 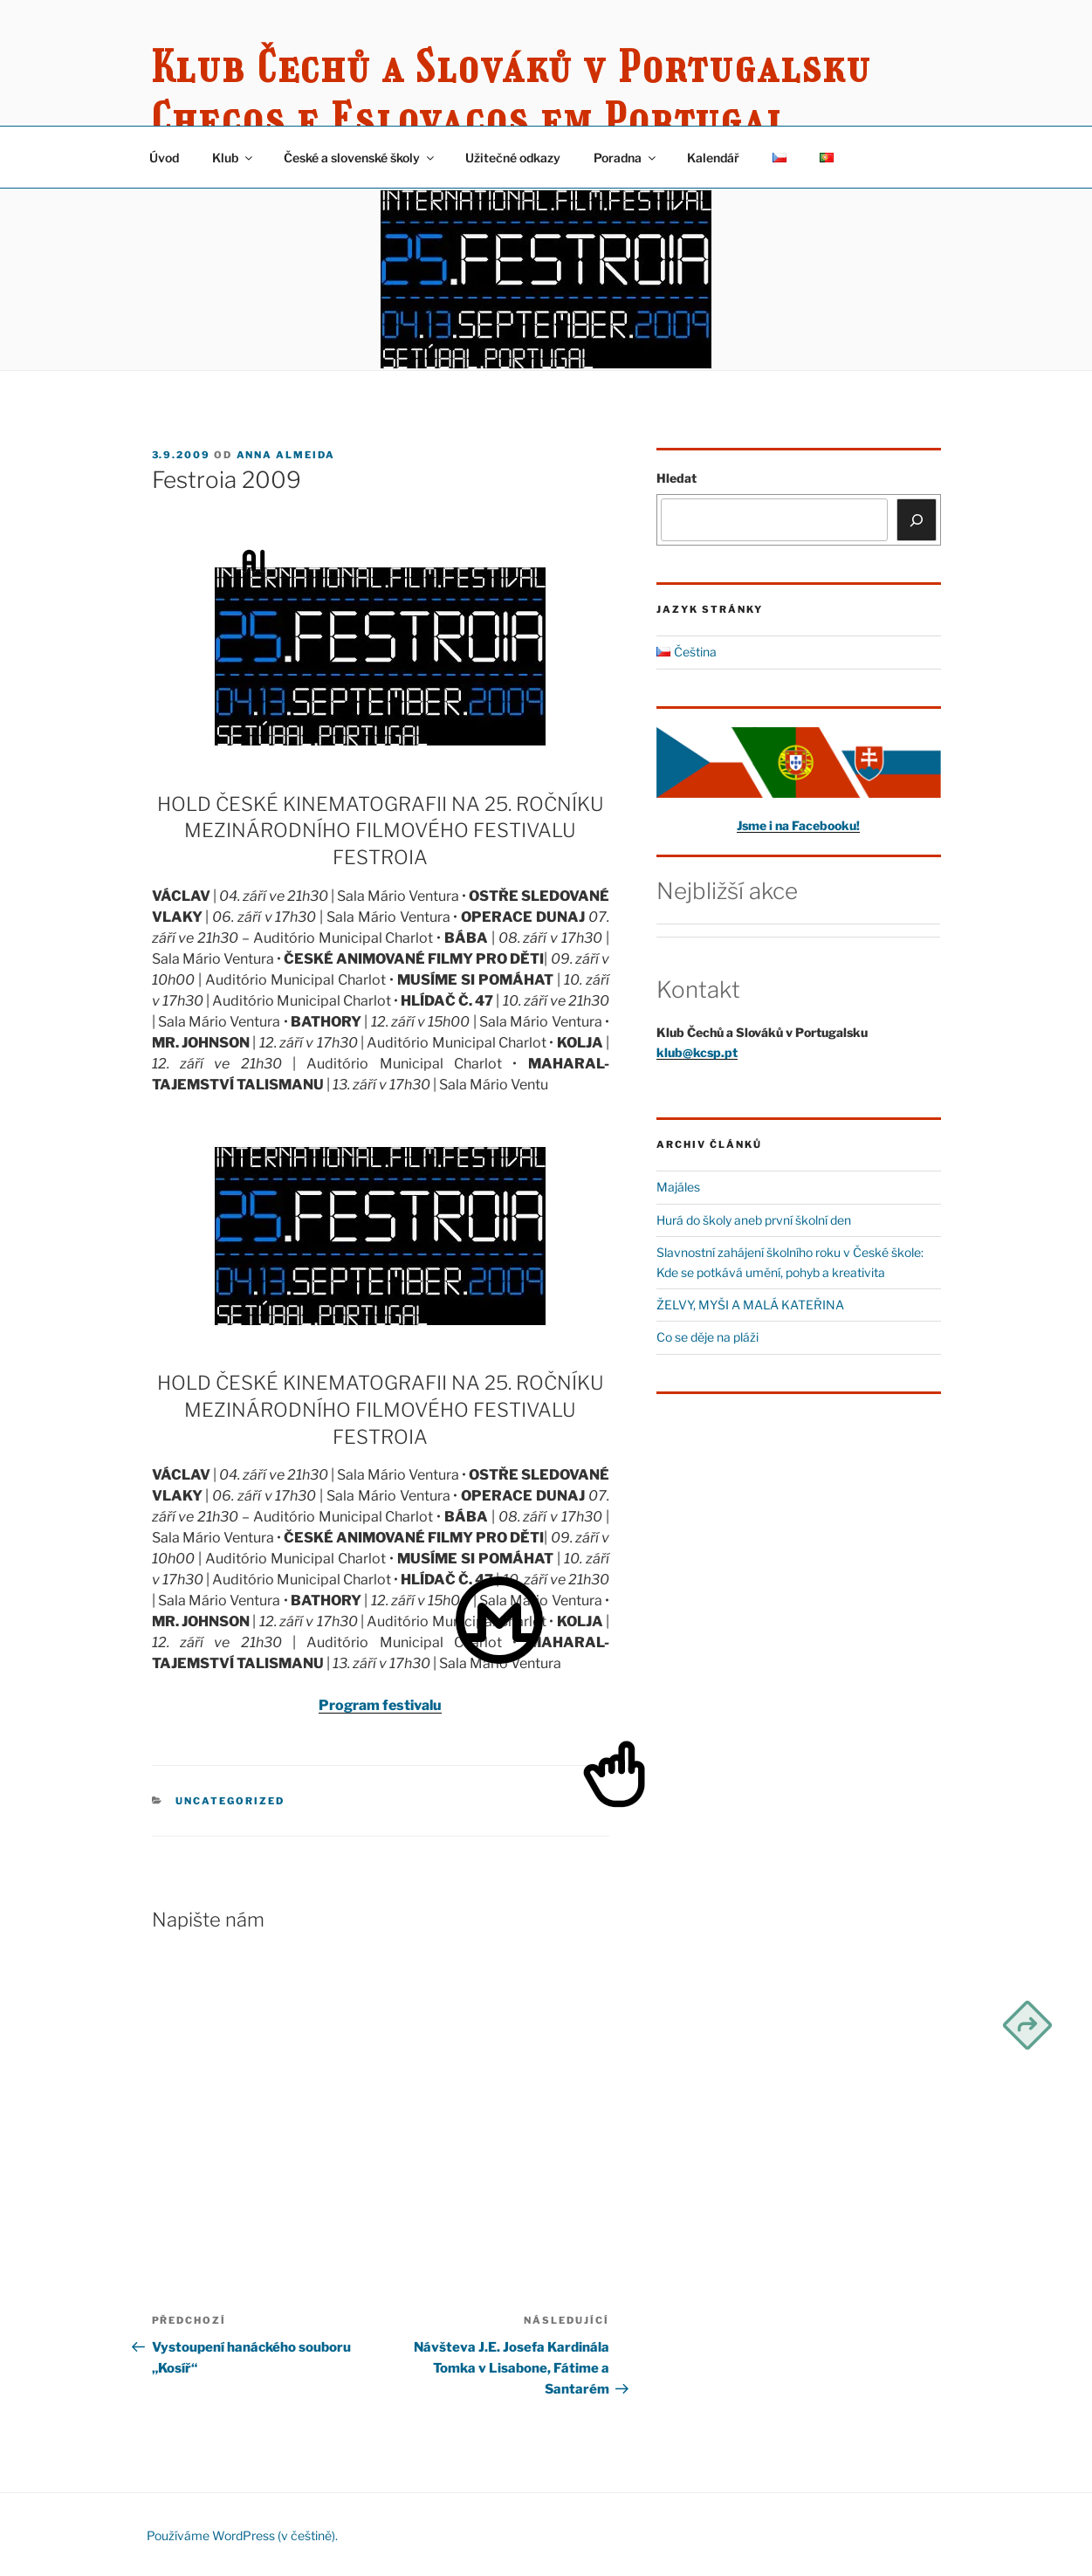 What do you see at coordinates (499, 1620) in the screenshot?
I see `view monero cryptocurrency balance` at bounding box center [499, 1620].